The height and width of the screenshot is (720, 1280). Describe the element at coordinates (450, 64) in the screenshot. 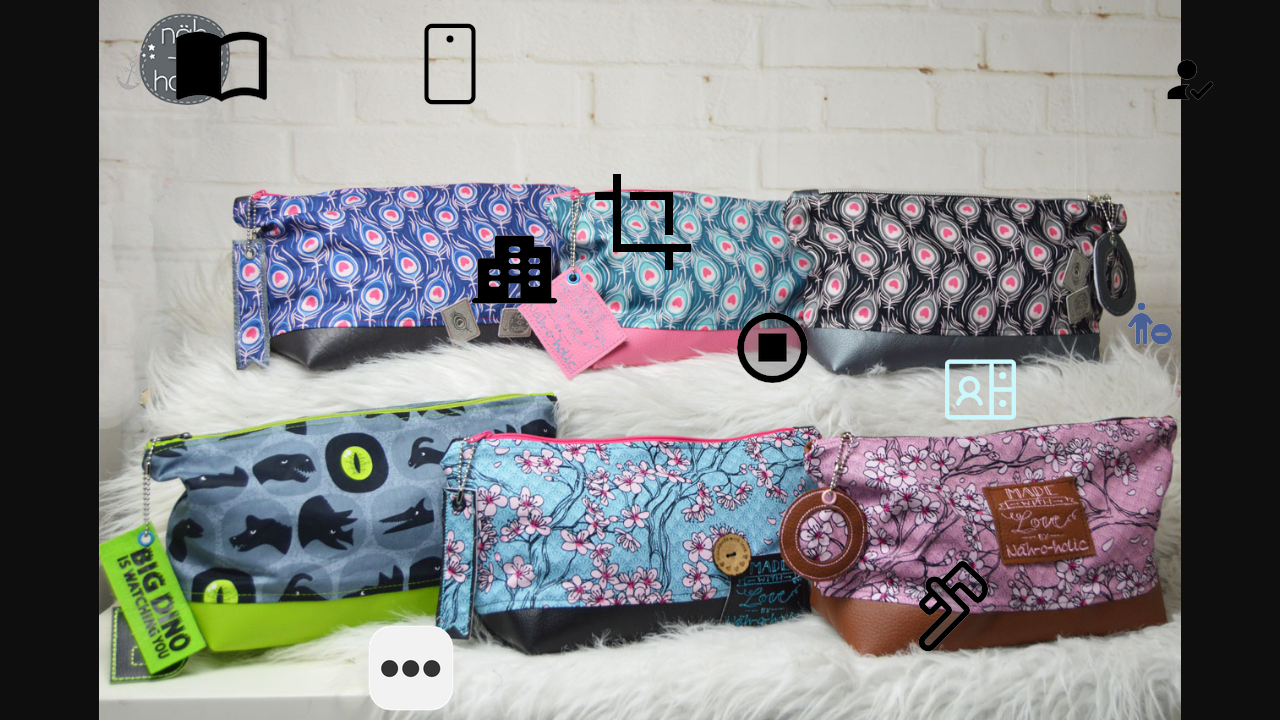

I see `access device camera through mobile` at that location.